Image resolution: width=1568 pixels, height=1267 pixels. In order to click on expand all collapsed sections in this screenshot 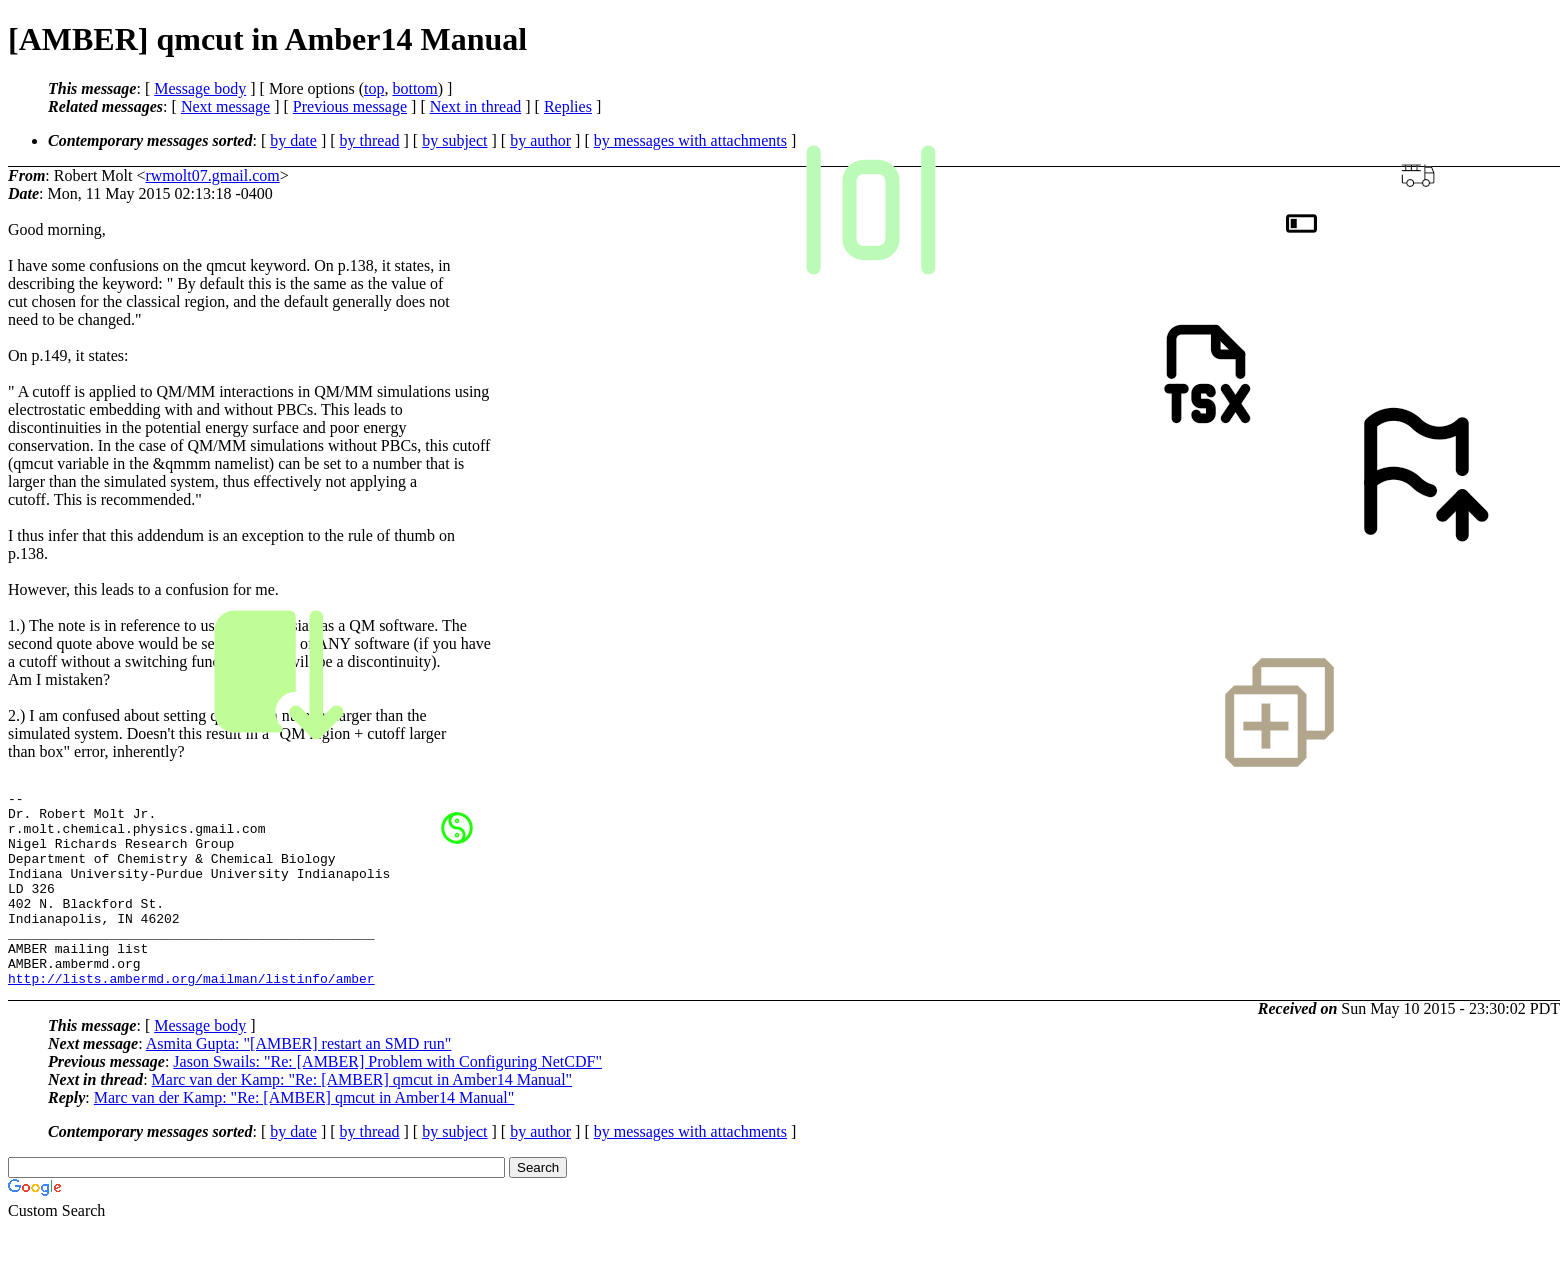, I will do `click(1279, 712)`.